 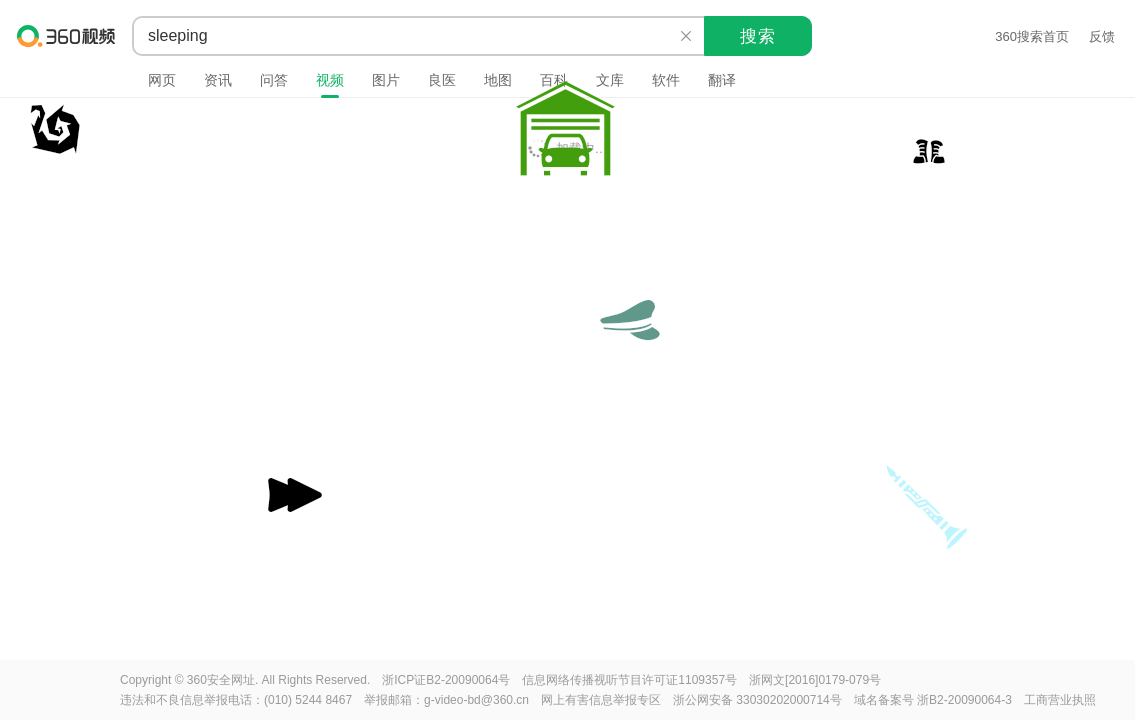 I want to click on select clarinet as your instrument, so click(x=927, y=507).